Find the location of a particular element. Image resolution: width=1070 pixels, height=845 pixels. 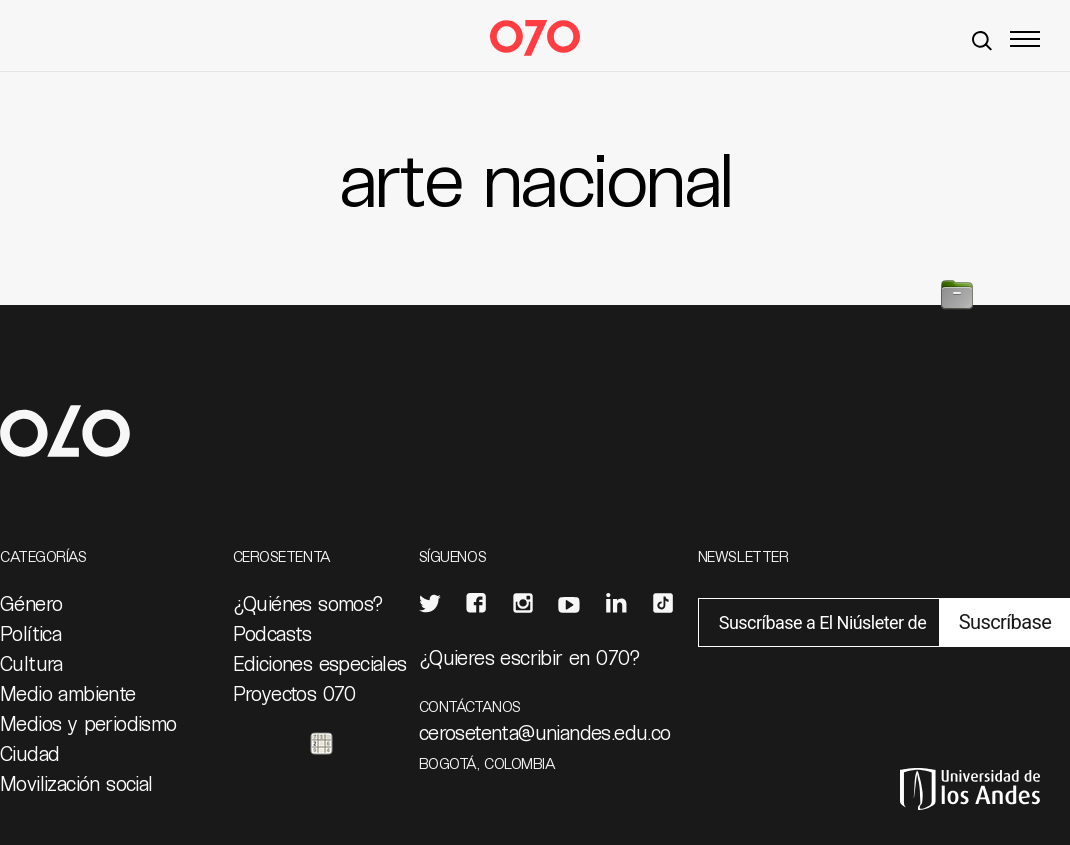

open sudoku puzzle game is located at coordinates (321, 743).